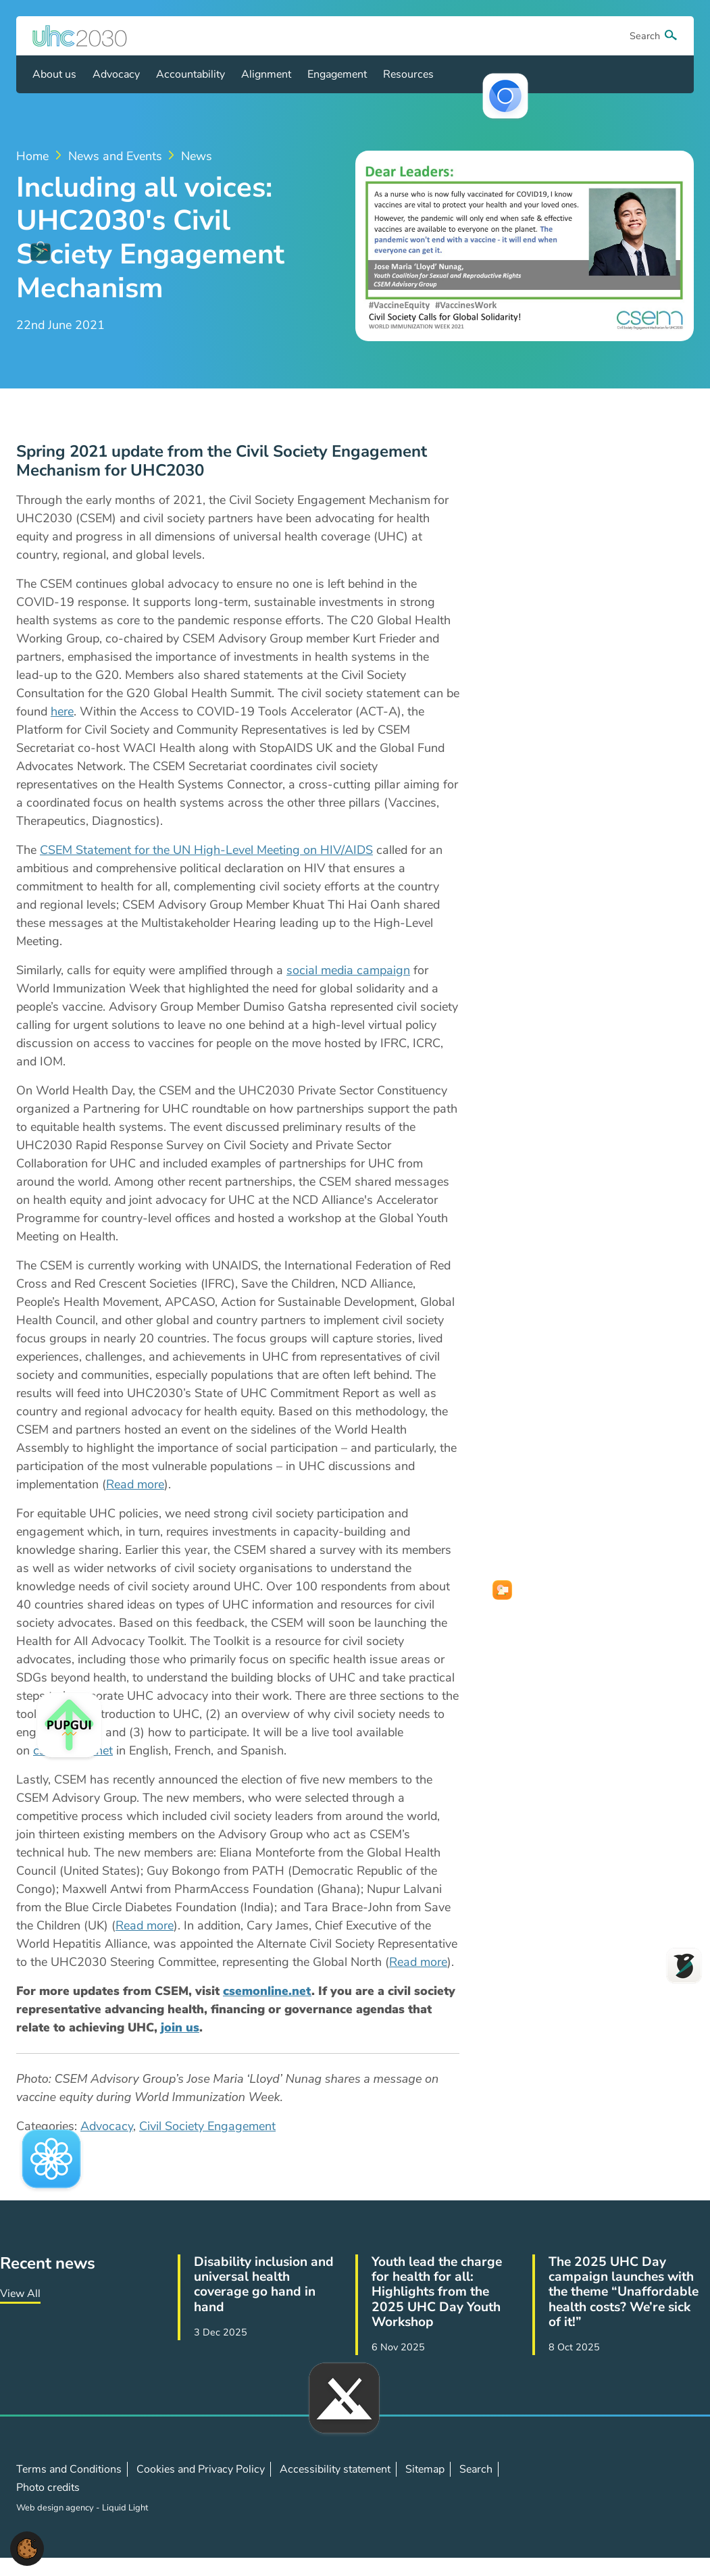  I want to click on launch ProtonUp-Qt to manage Proton and Wine compatibility tools, so click(69, 1725).